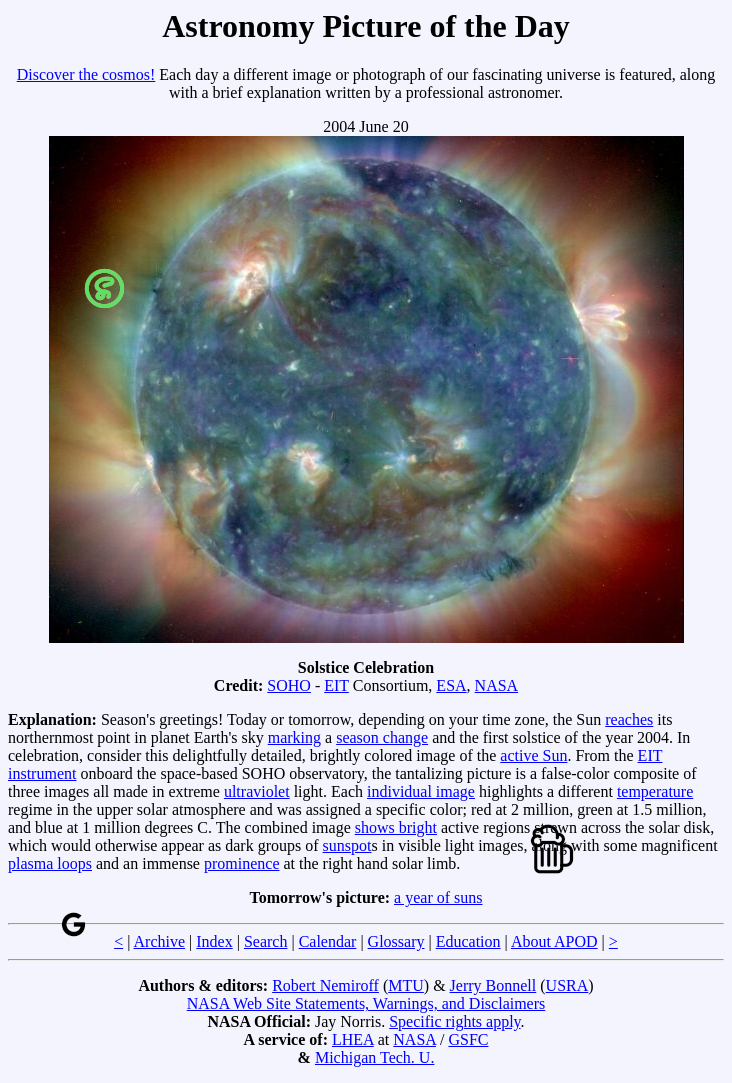  I want to click on indicates sass stylesheet technology, so click(104, 288).